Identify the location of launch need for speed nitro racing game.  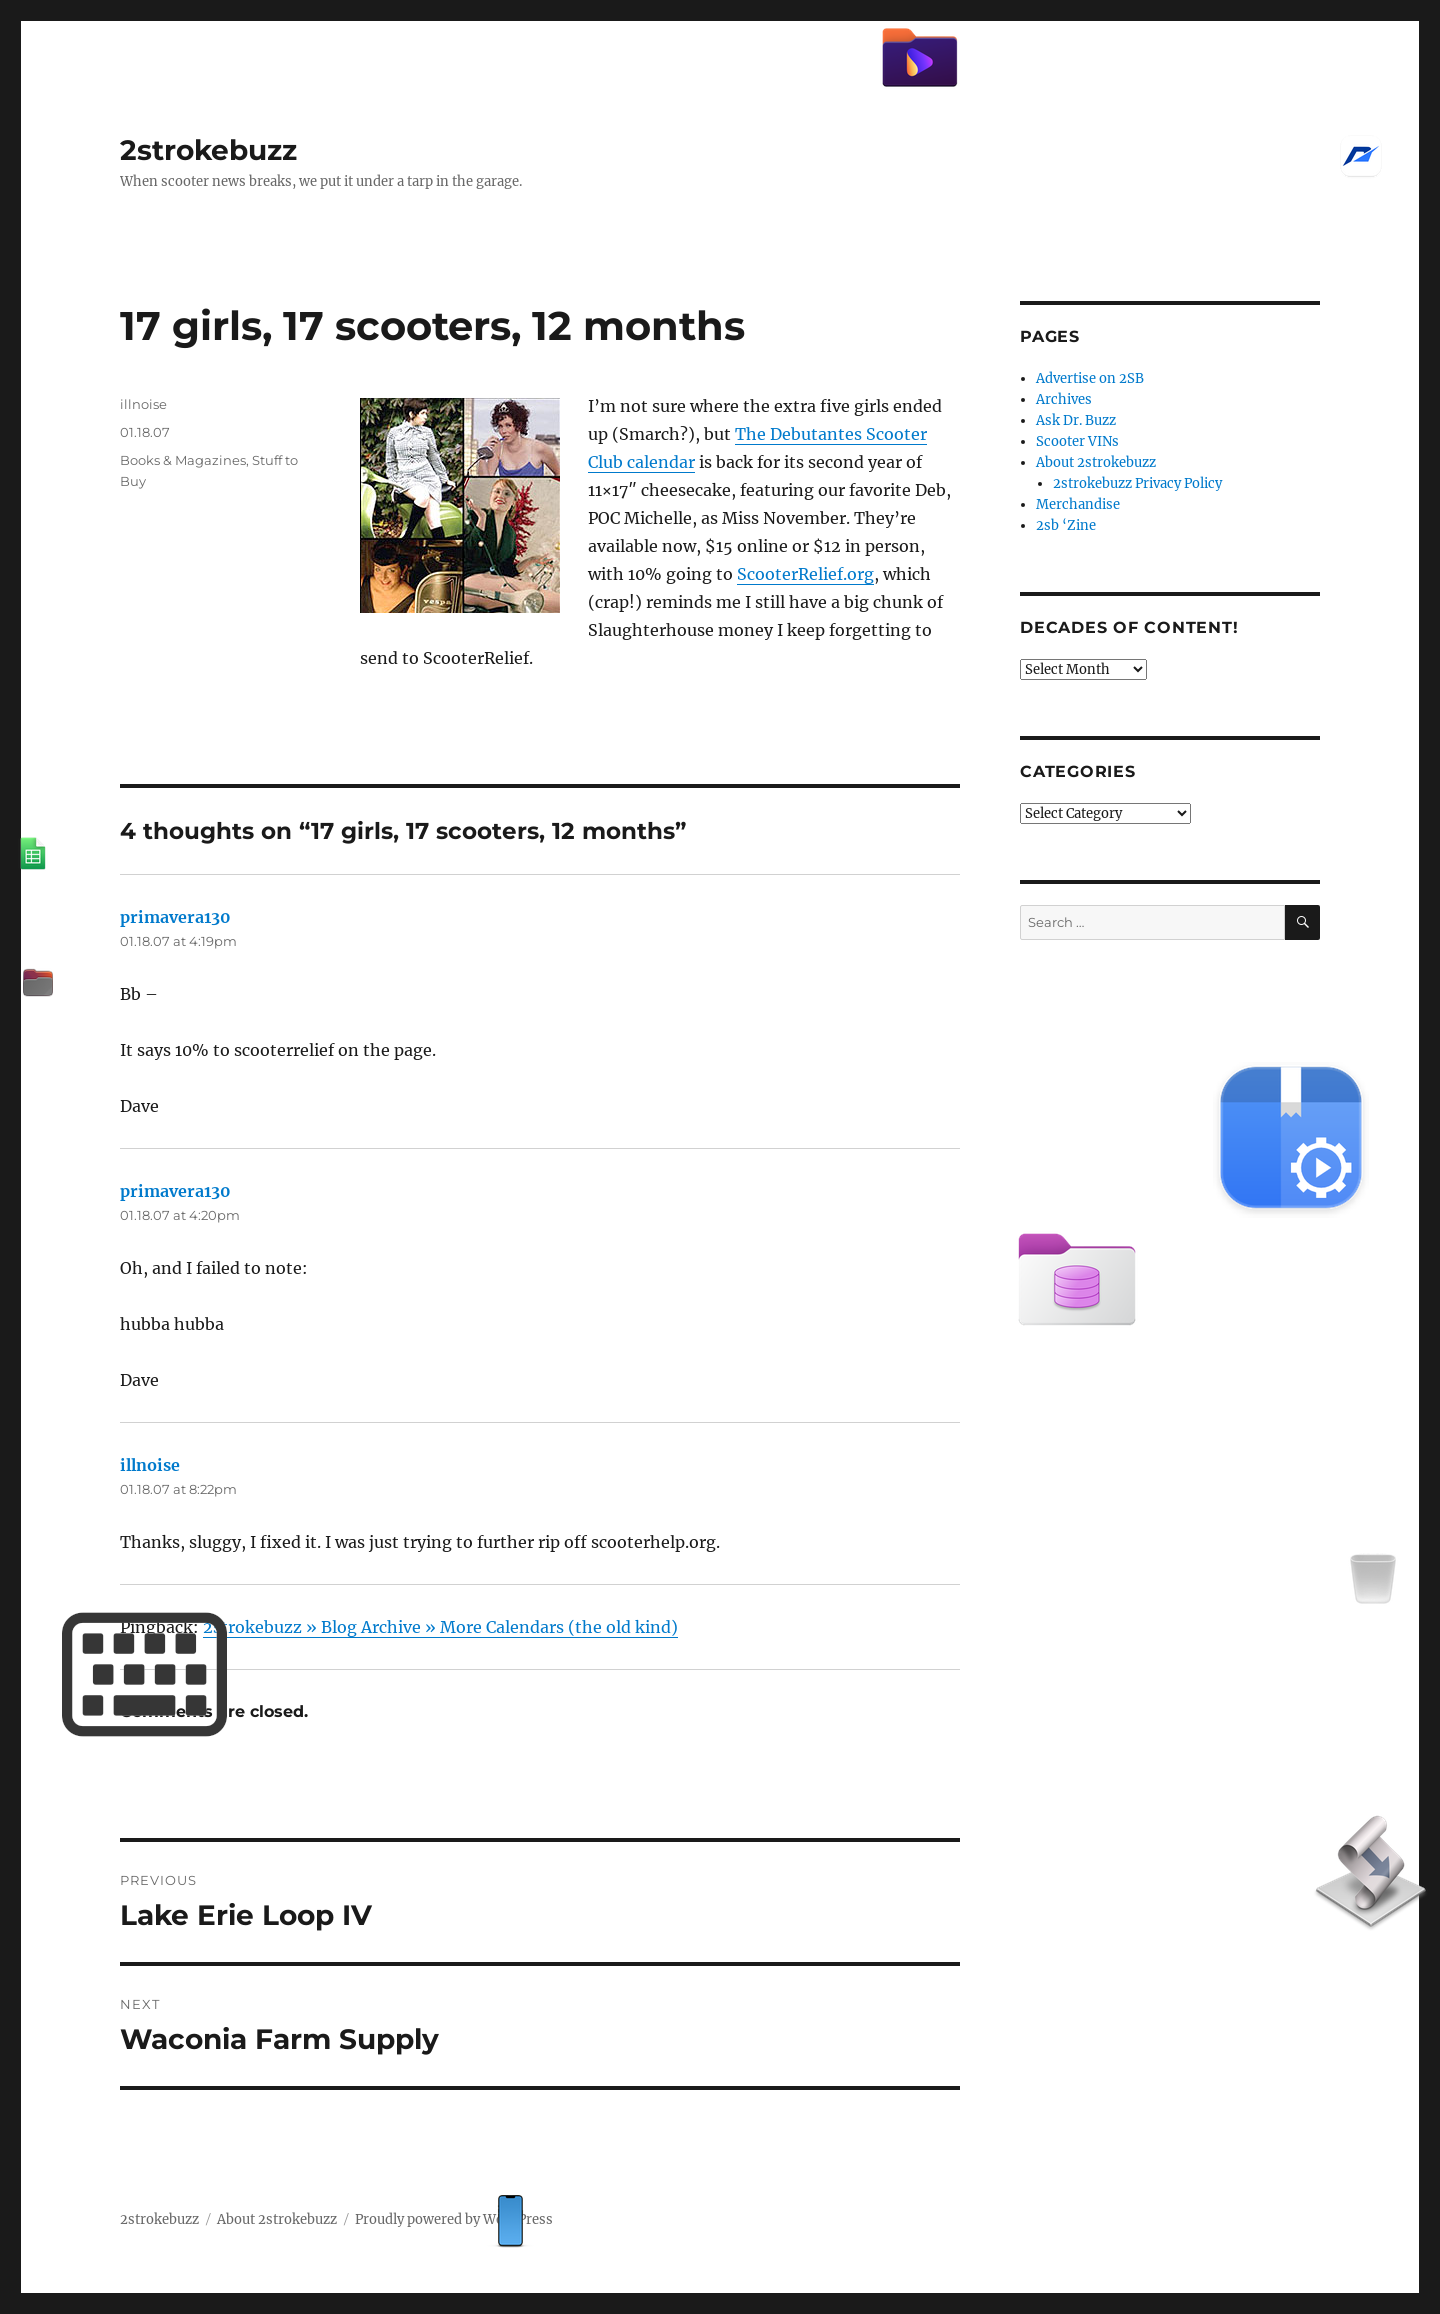
(1361, 156).